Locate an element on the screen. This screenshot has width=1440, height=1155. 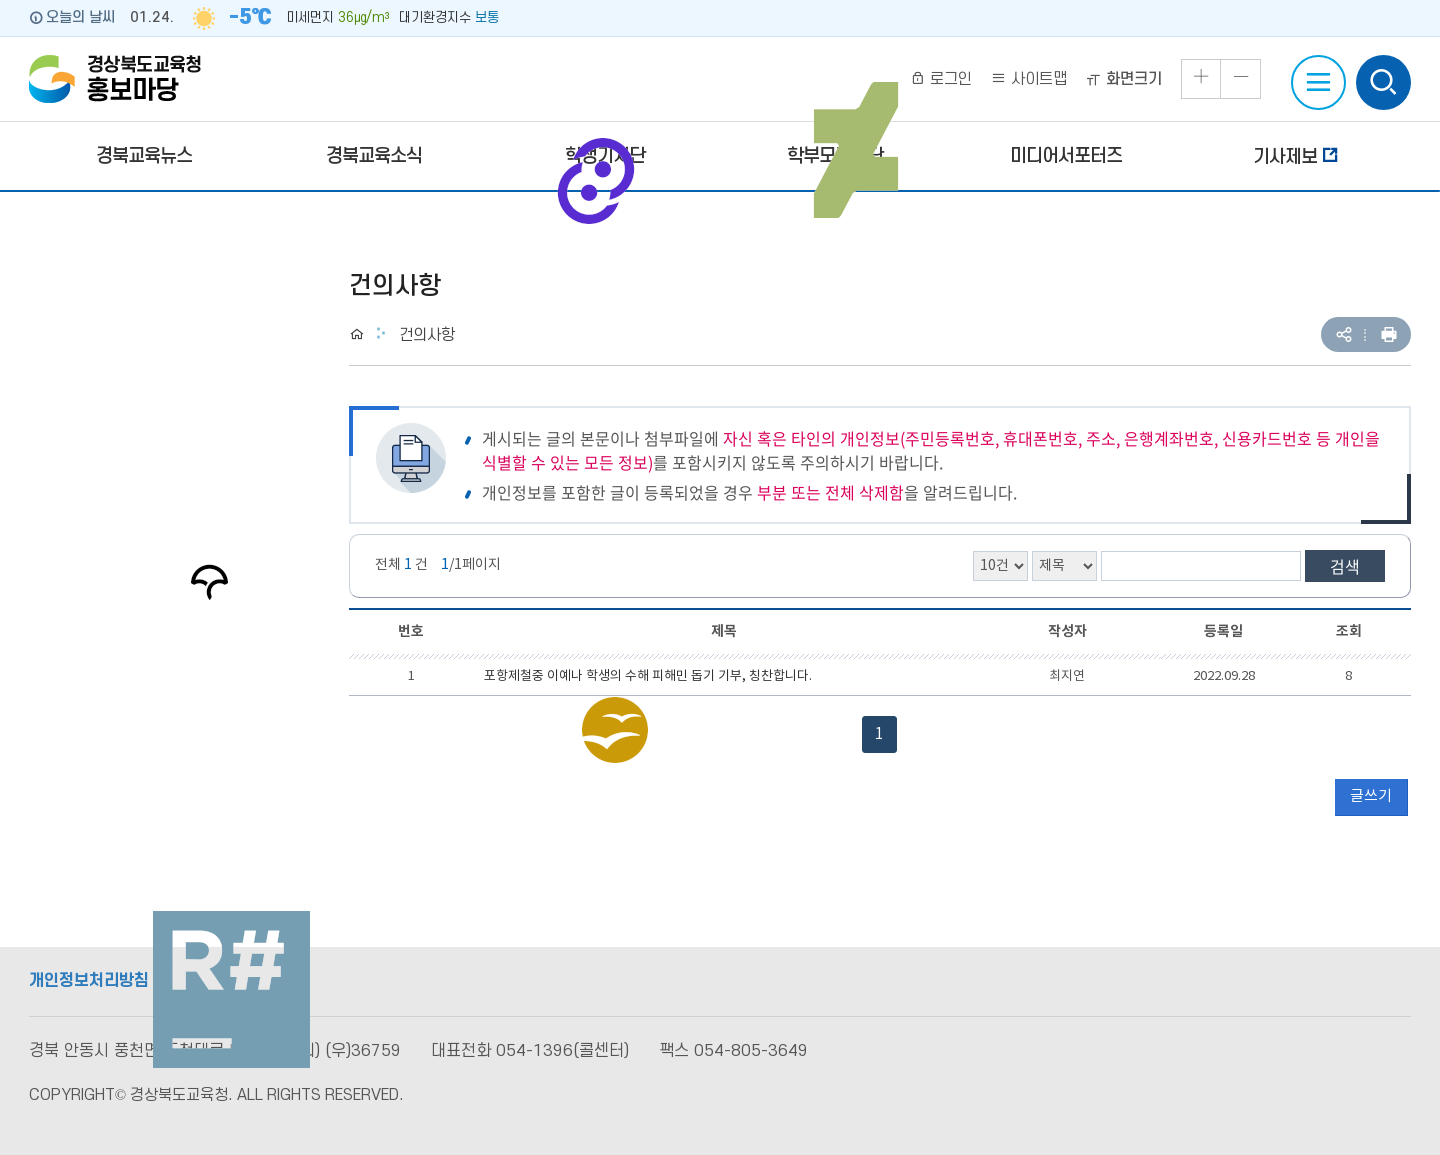
link to Codecov code coverage service is located at coordinates (209, 582).